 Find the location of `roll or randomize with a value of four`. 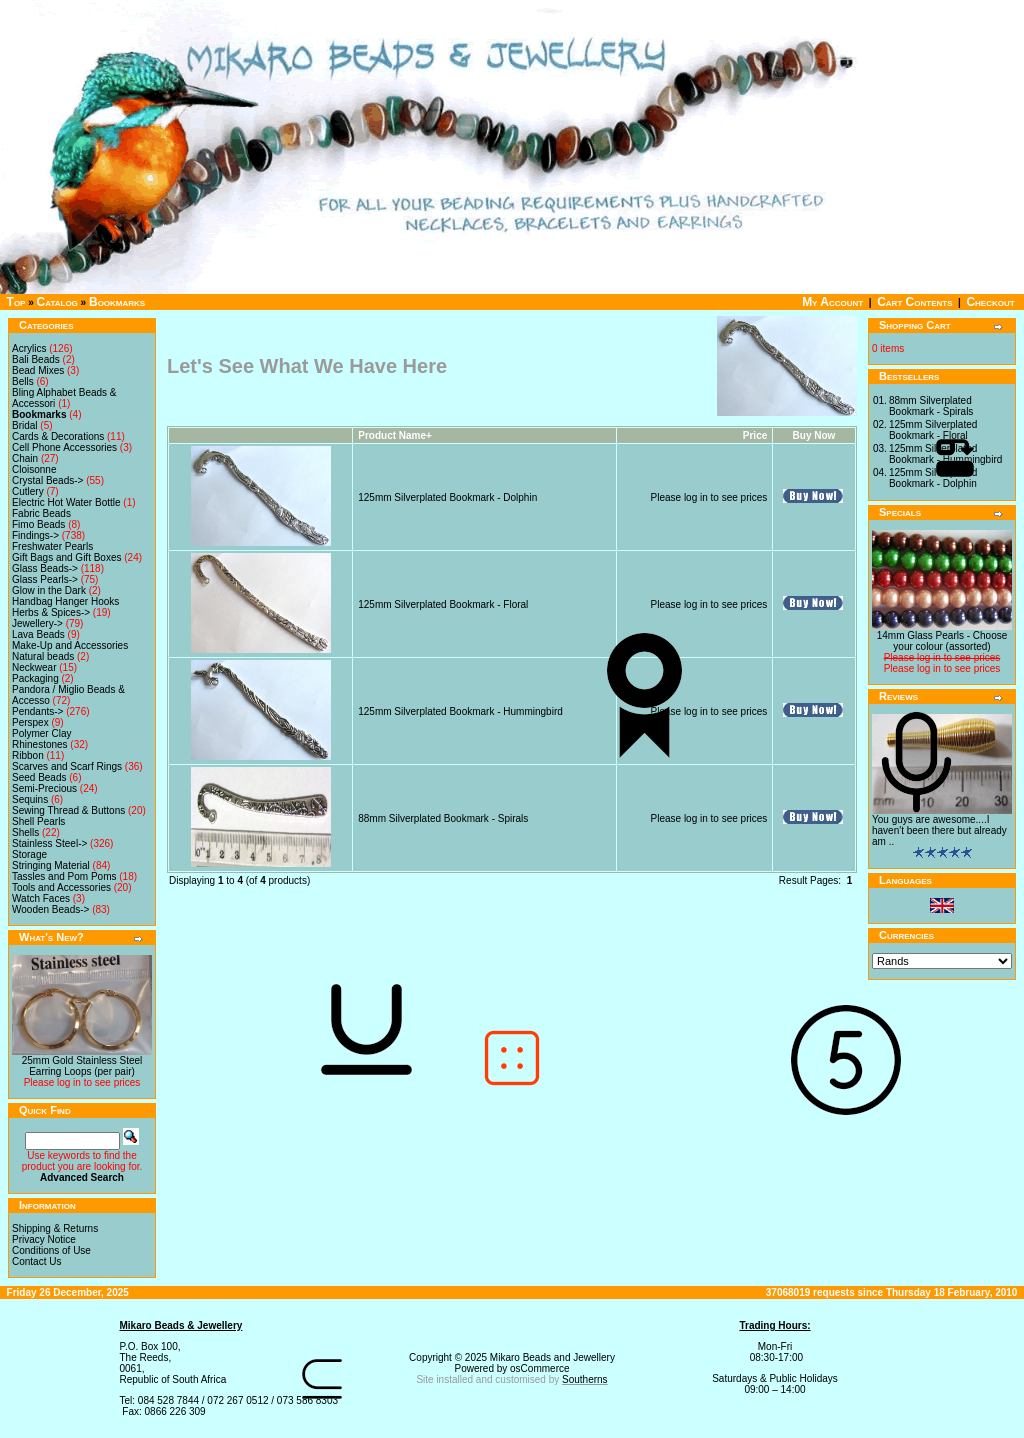

roll or randomize with a value of four is located at coordinates (512, 1058).